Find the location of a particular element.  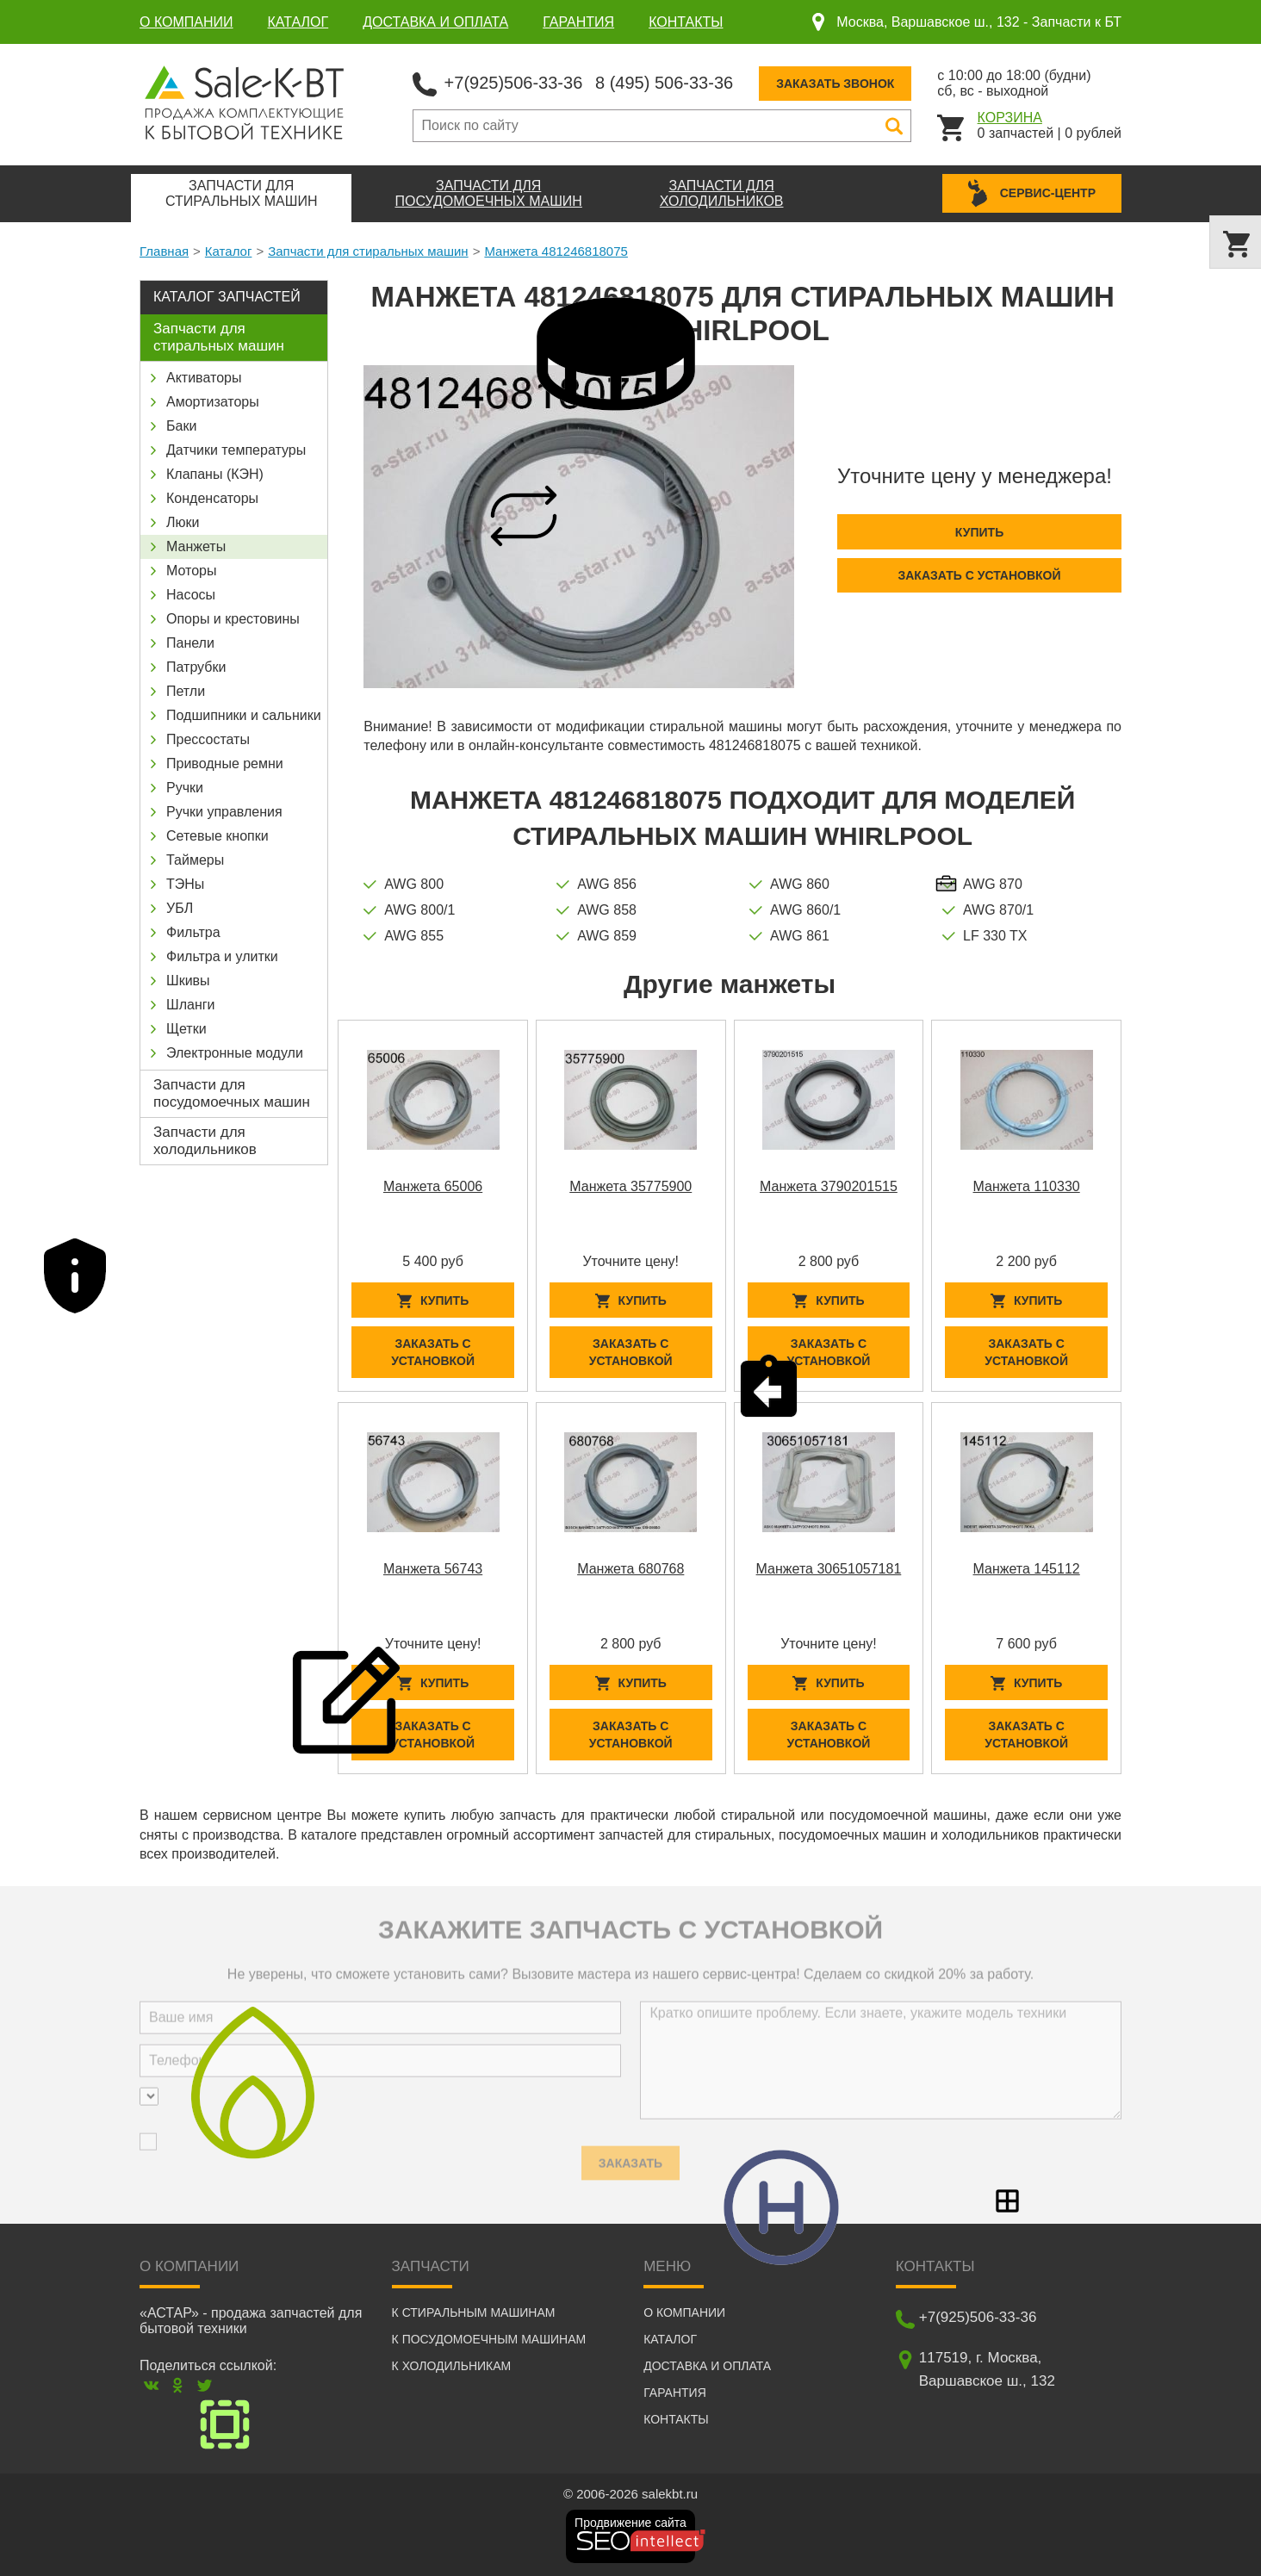

access tools and settings is located at coordinates (946, 884).